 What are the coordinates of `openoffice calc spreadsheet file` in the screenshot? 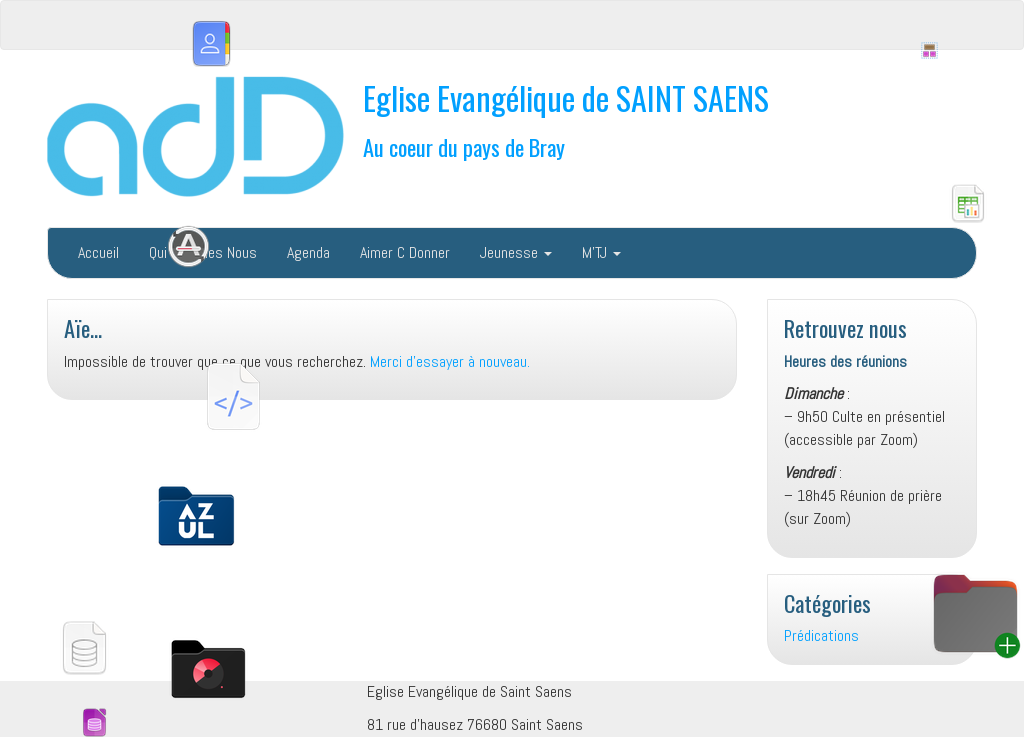 It's located at (968, 203).